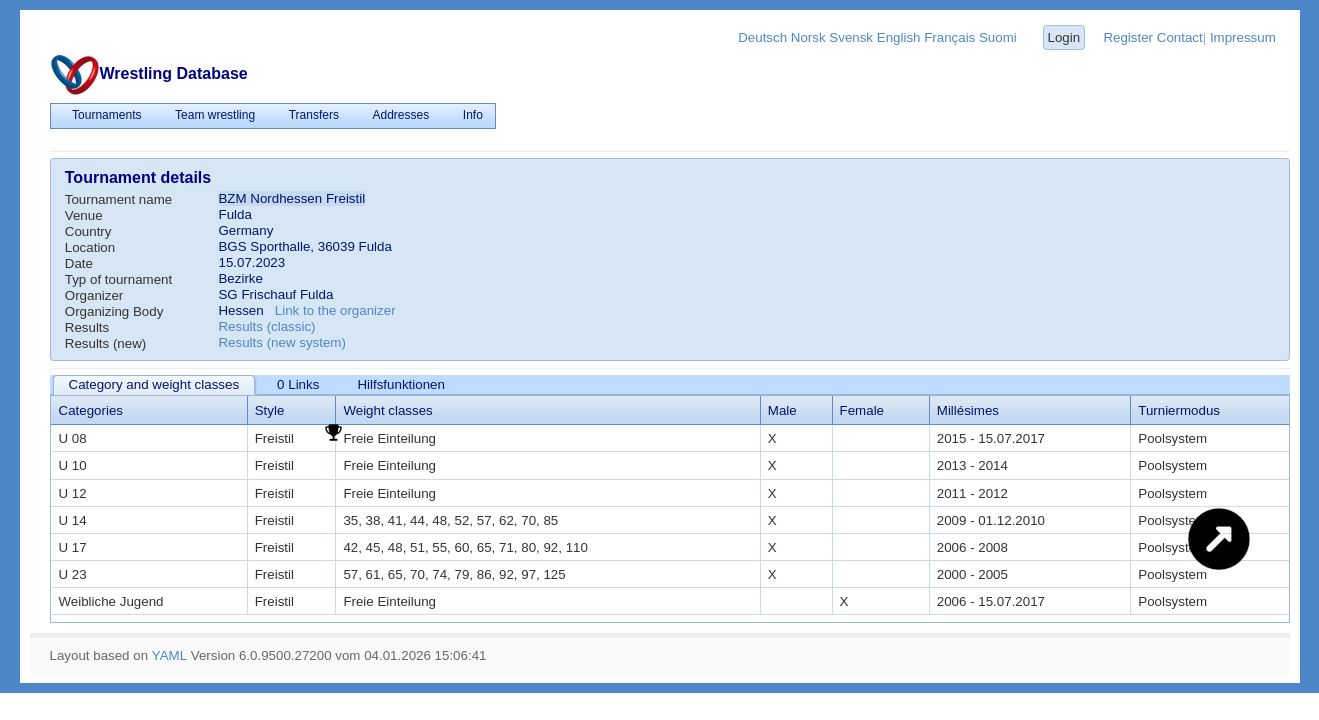 The width and height of the screenshot is (1319, 720). Describe the element at coordinates (1219, 539) in the screenshot. I see `open link in new tab or external window` at that location.